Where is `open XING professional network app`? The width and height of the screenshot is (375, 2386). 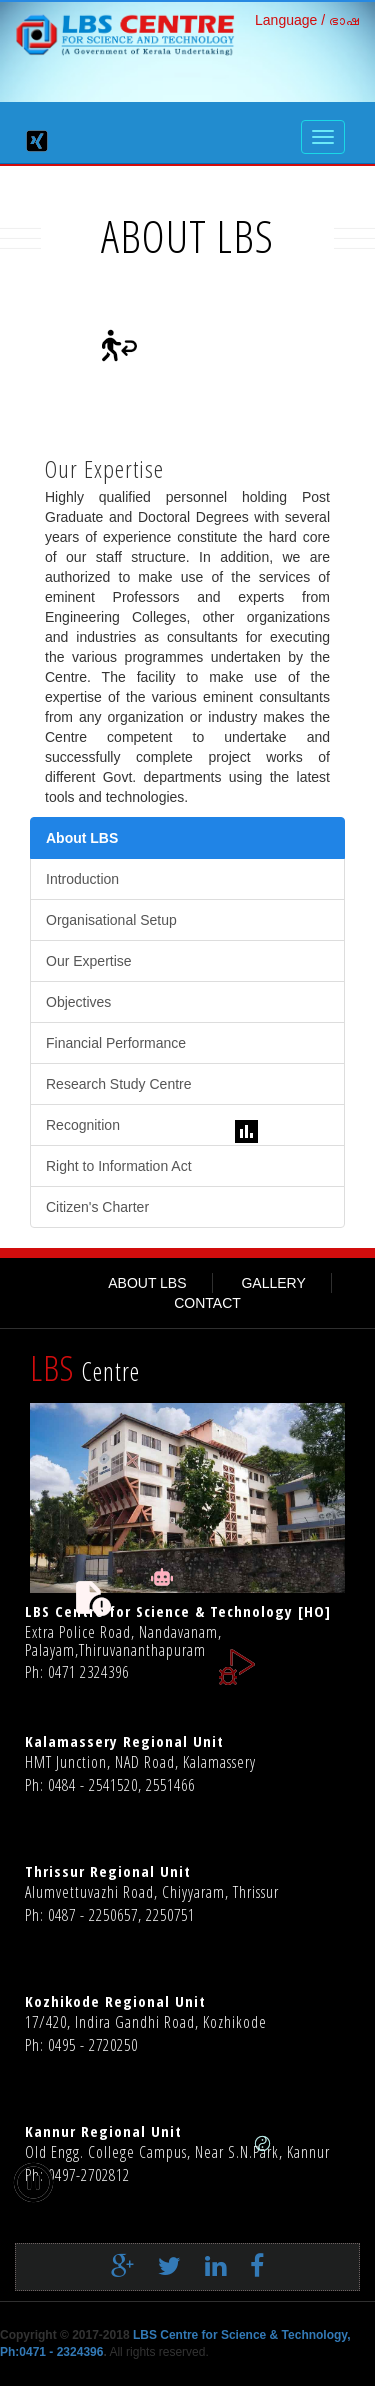 open XING professional network app is located at coordinates (37, 141).